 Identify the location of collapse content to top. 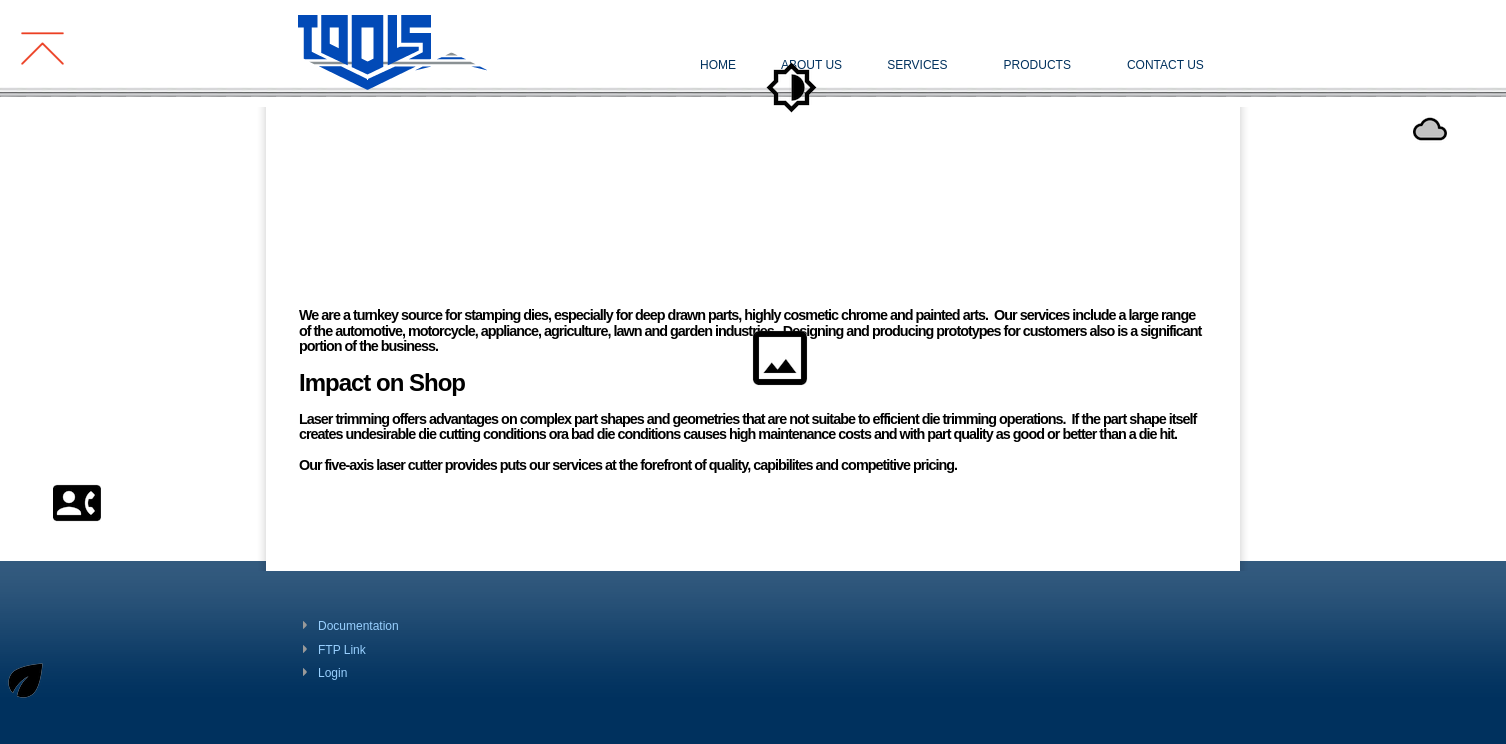
(42, 47).